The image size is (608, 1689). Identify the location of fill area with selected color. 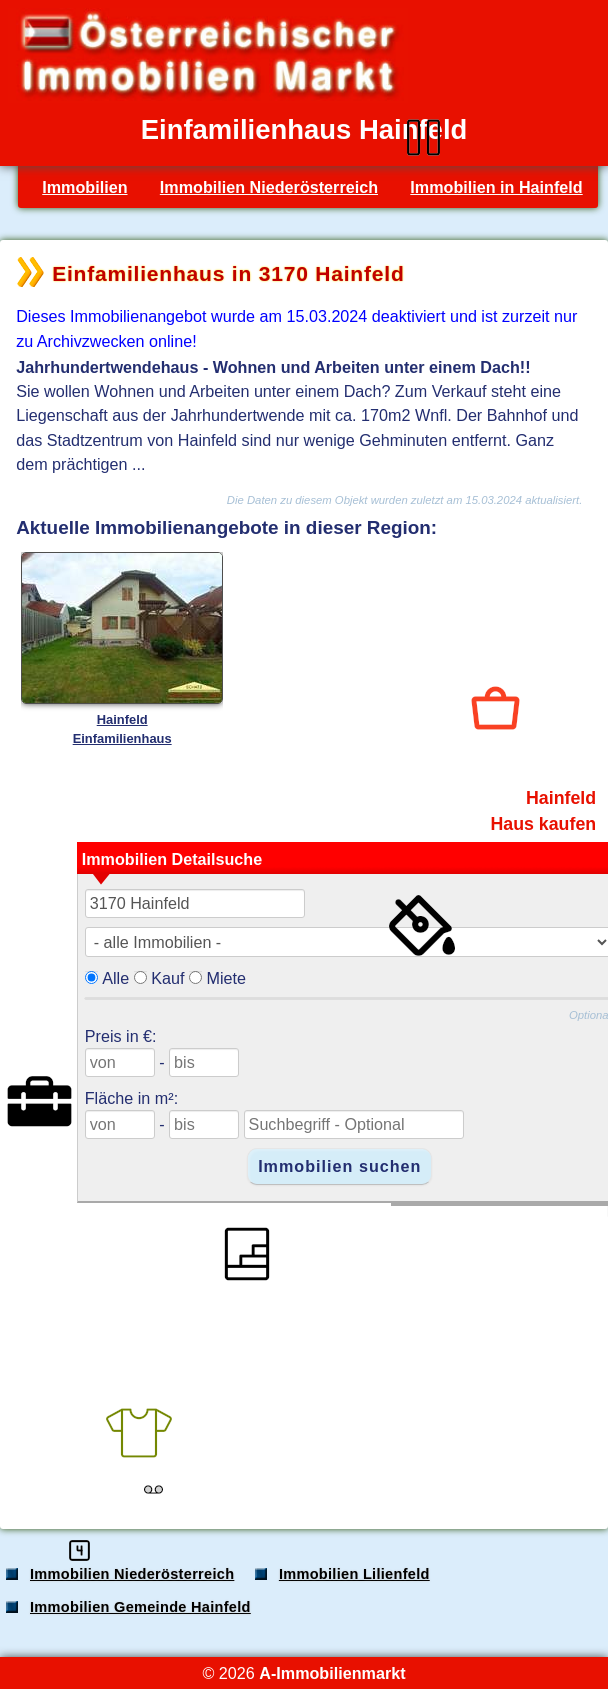
(421, 927).